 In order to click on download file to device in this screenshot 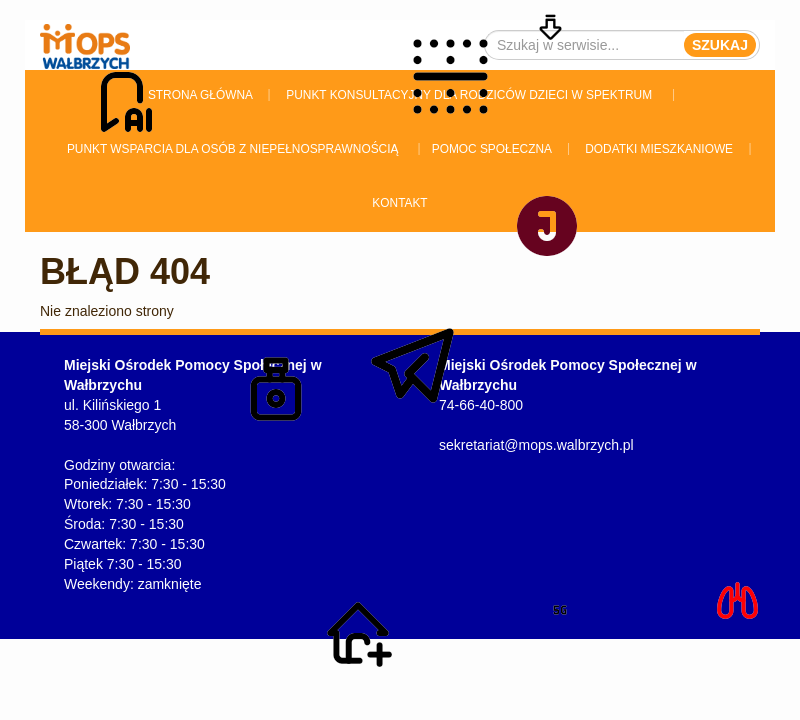, I will do `click(550, 27)`.